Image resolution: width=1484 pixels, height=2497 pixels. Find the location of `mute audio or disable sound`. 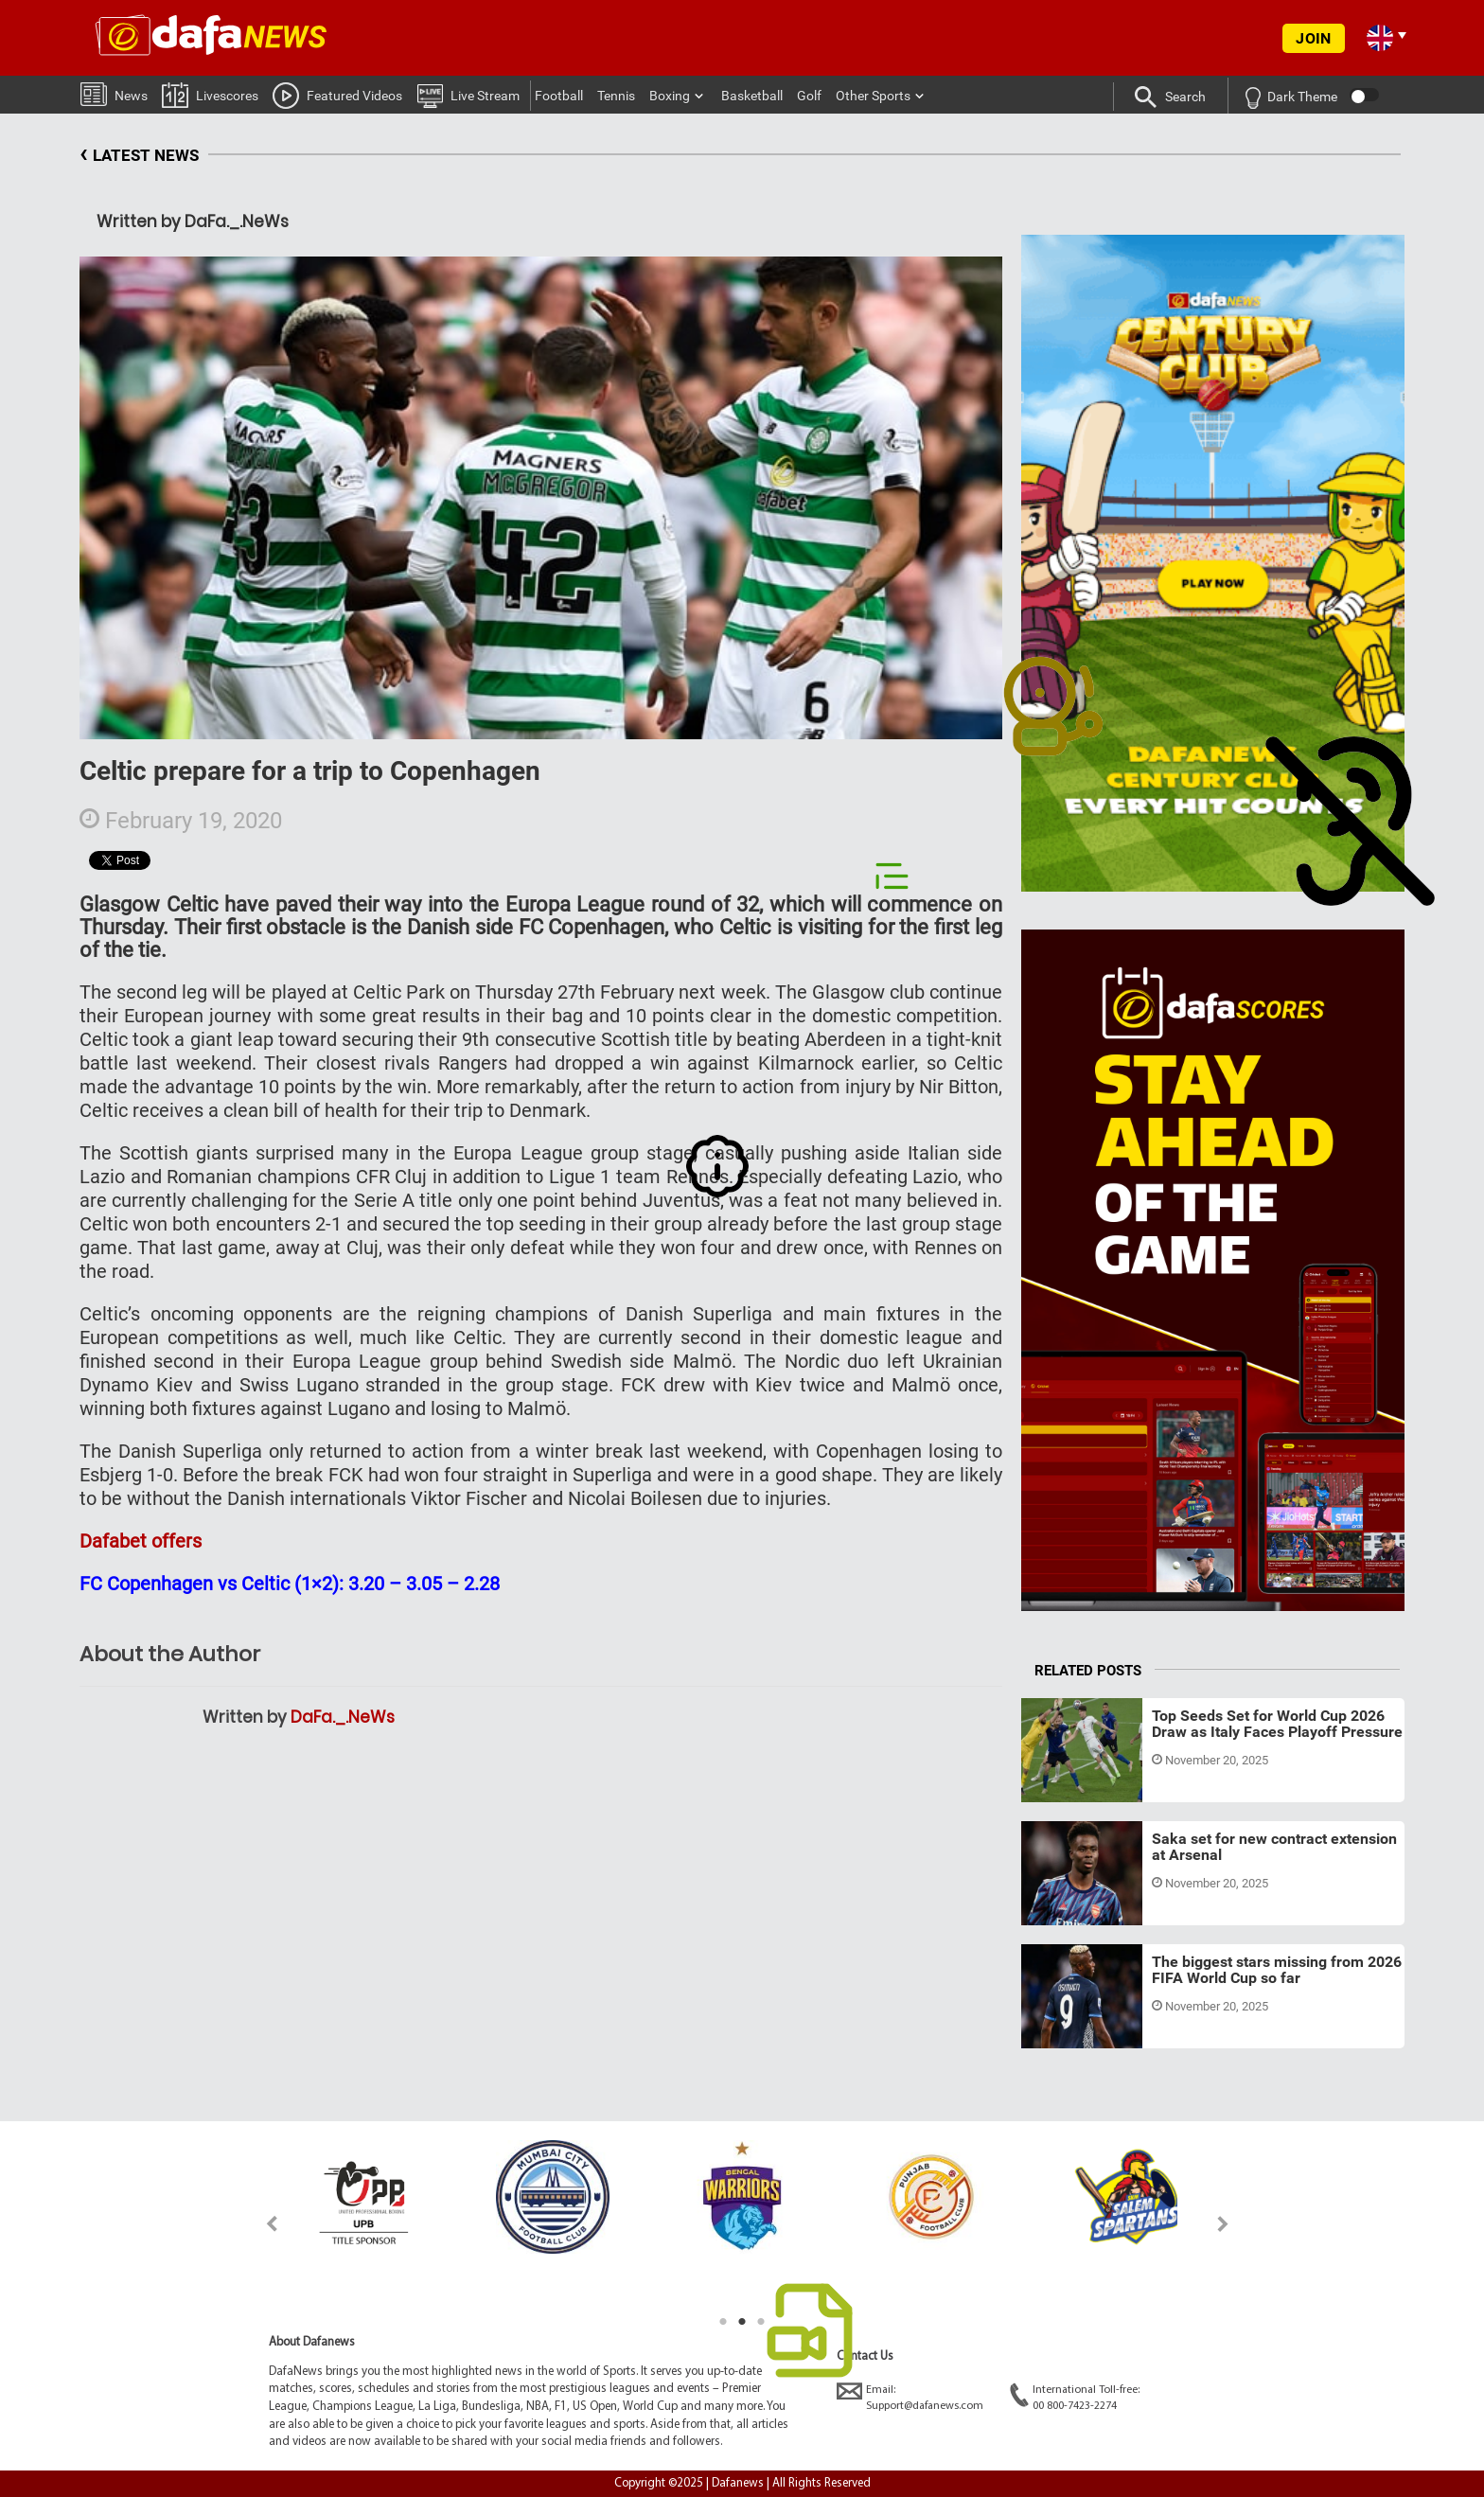

mute audio or disable sound is located at coordinates (1350, 821).